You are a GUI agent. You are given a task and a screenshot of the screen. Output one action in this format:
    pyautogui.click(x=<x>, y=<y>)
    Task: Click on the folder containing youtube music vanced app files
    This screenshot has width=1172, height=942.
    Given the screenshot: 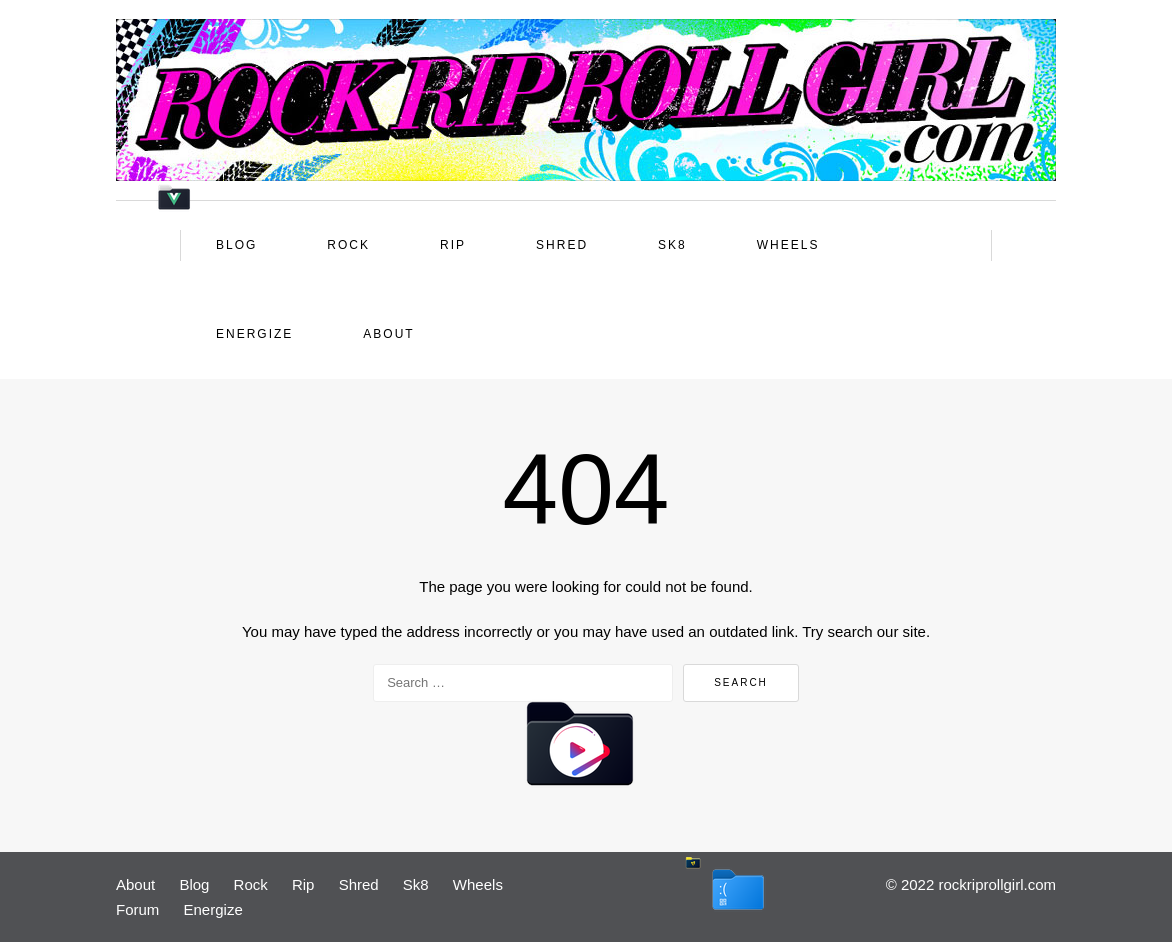 What is the action you would take?
    pyautogui.click(x=579, y=746)
    